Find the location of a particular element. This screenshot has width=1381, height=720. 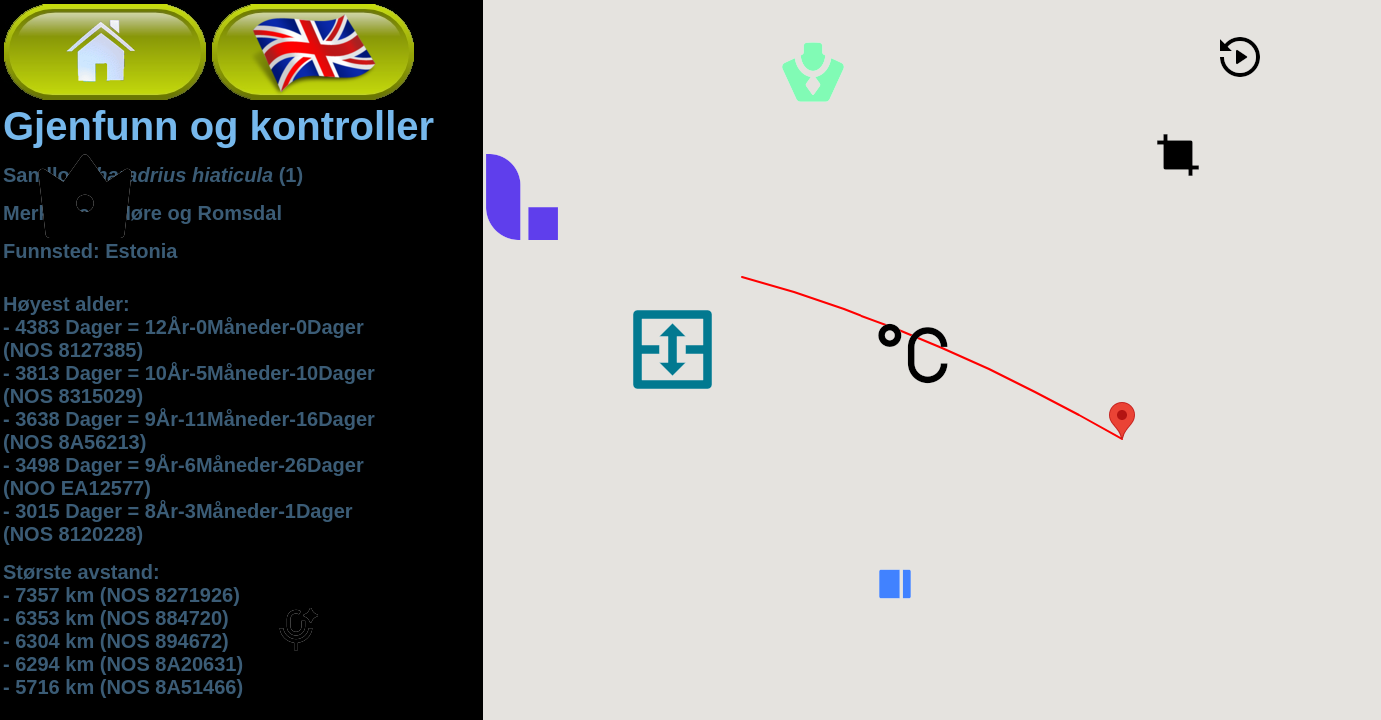

crop an image or photo is located at coordinates (1178, 155).